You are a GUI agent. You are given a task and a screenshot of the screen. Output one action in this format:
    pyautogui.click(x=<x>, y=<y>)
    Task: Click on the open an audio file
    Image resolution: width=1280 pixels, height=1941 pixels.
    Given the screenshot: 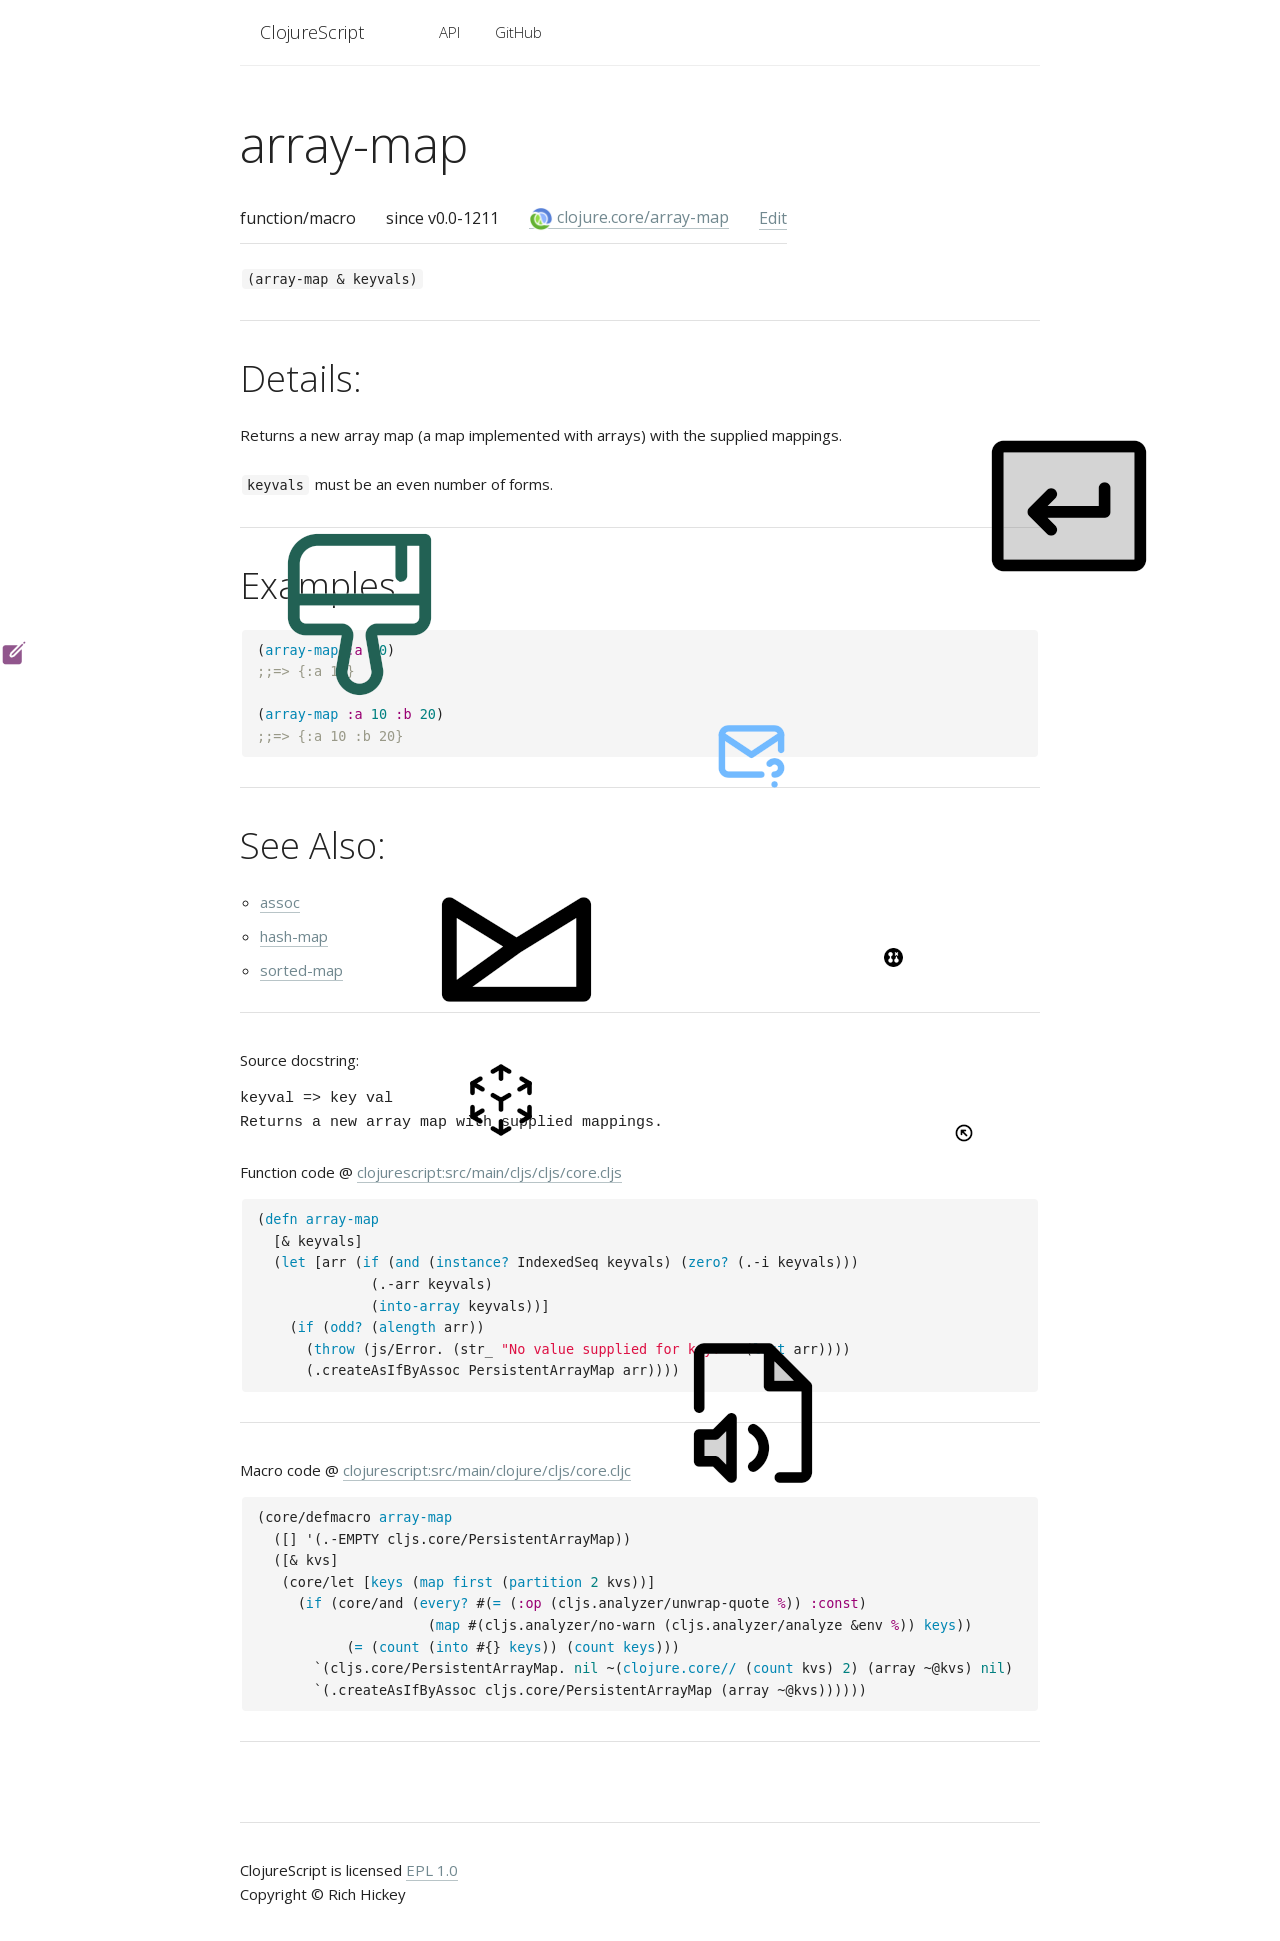 What is the action you would take?
    pyautogui.click(x=753, y=1413)
    